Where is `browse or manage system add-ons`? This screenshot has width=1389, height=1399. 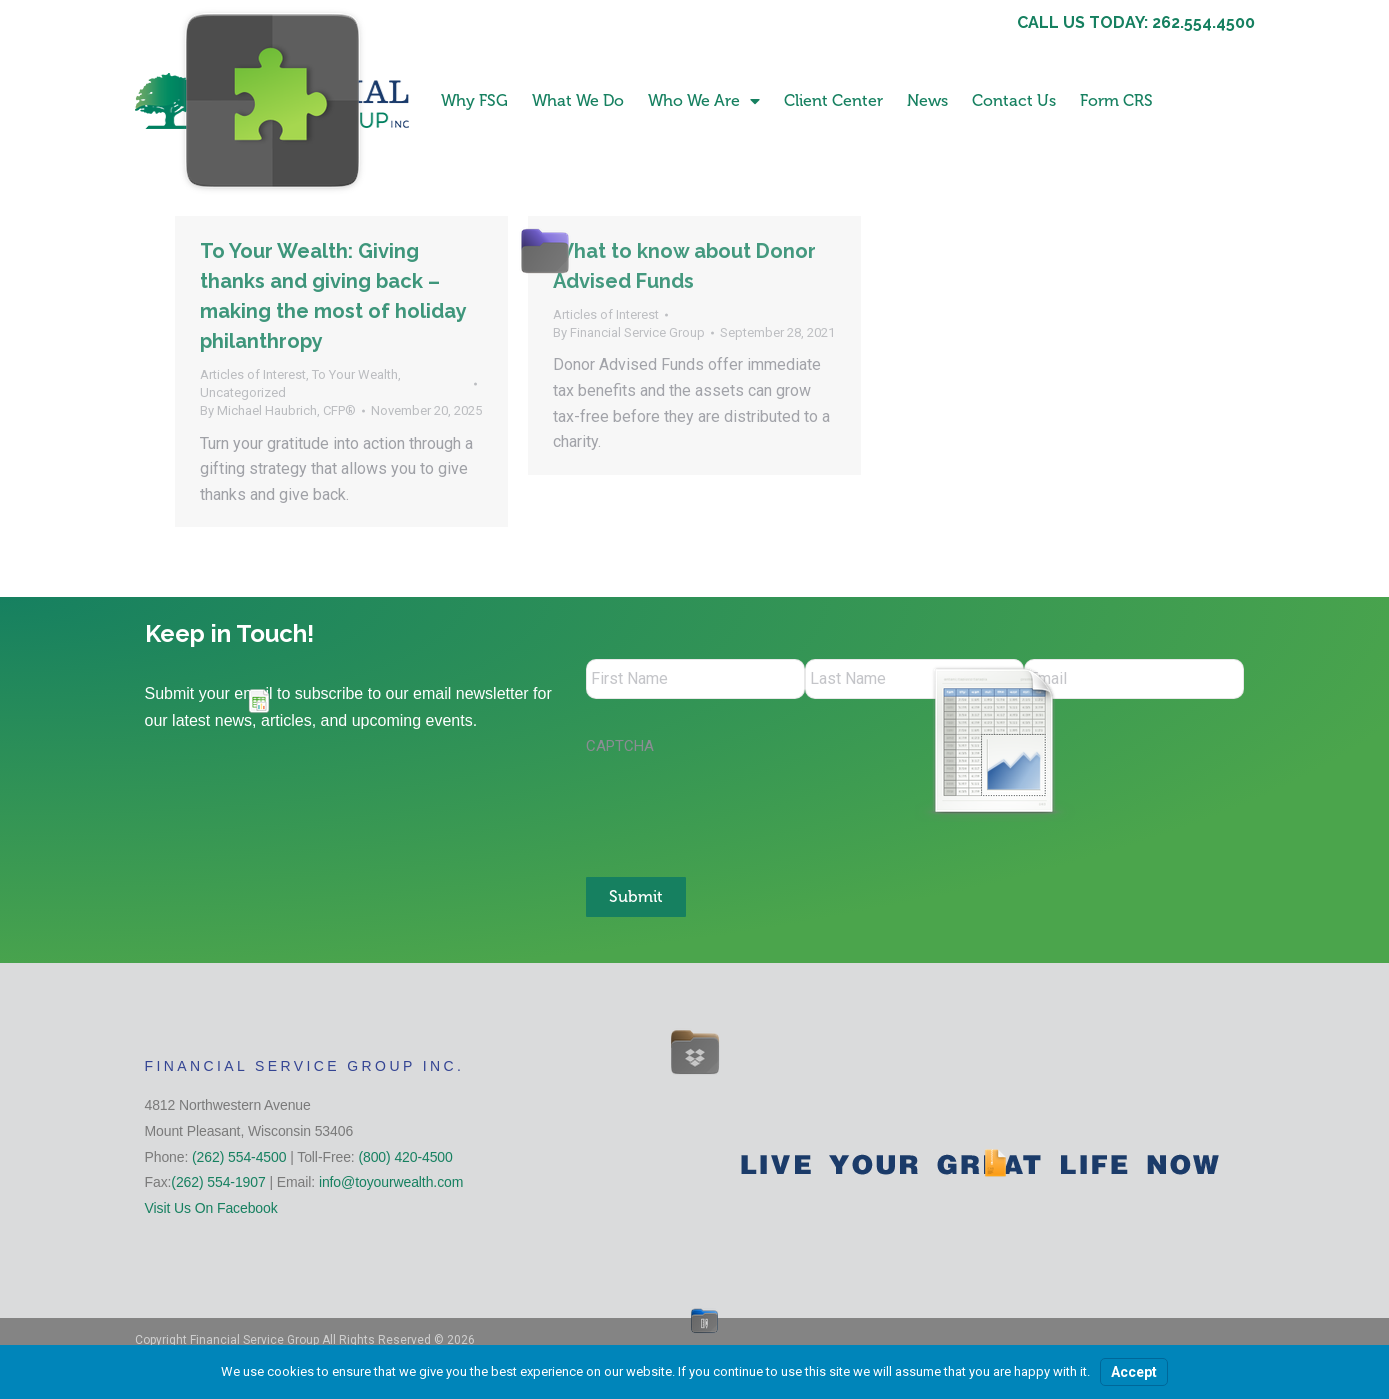
browse or manage system add-ons is located at coordinates (272, 100).